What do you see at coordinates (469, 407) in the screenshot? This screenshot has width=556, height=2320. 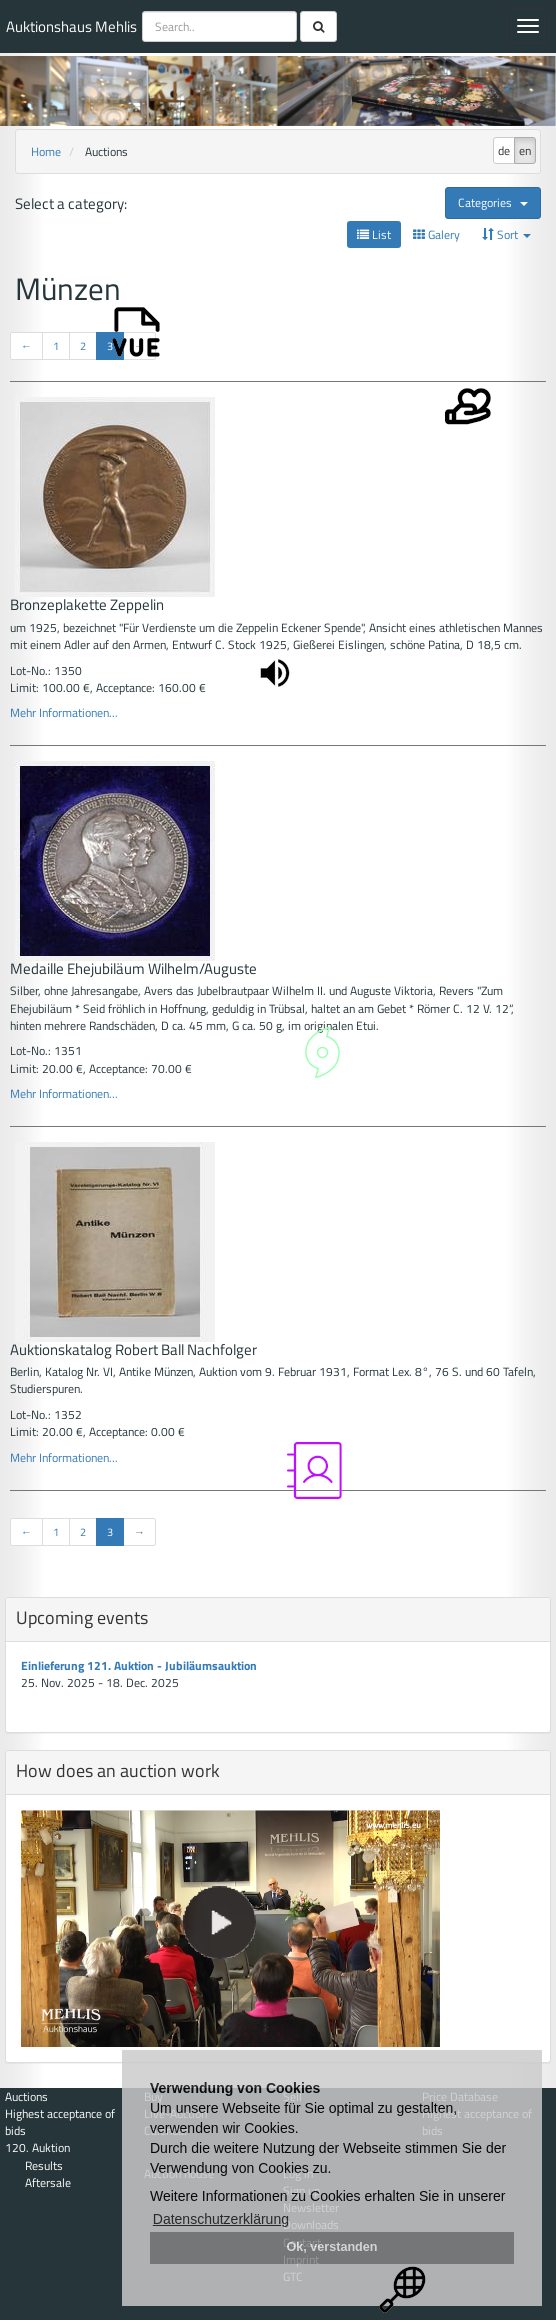 I see `donate or give to charity` at bounding box center [469, 407].